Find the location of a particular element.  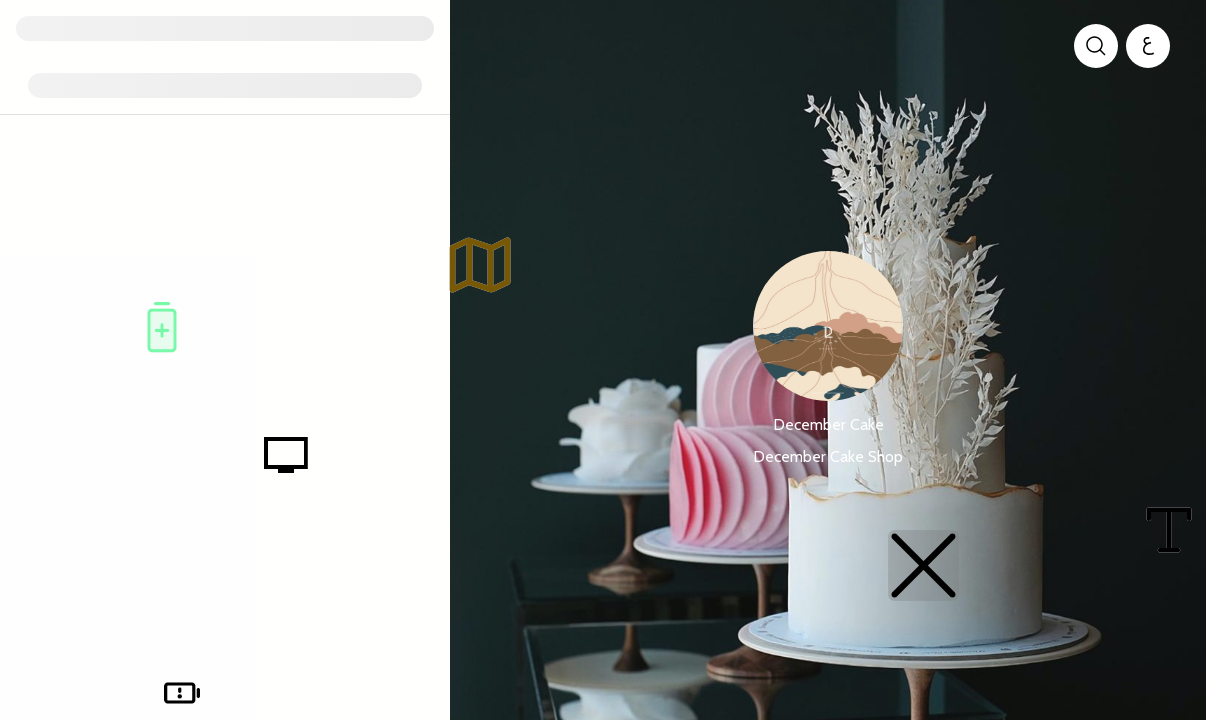

close the current window or dialog is located at coordinates (923, 565).